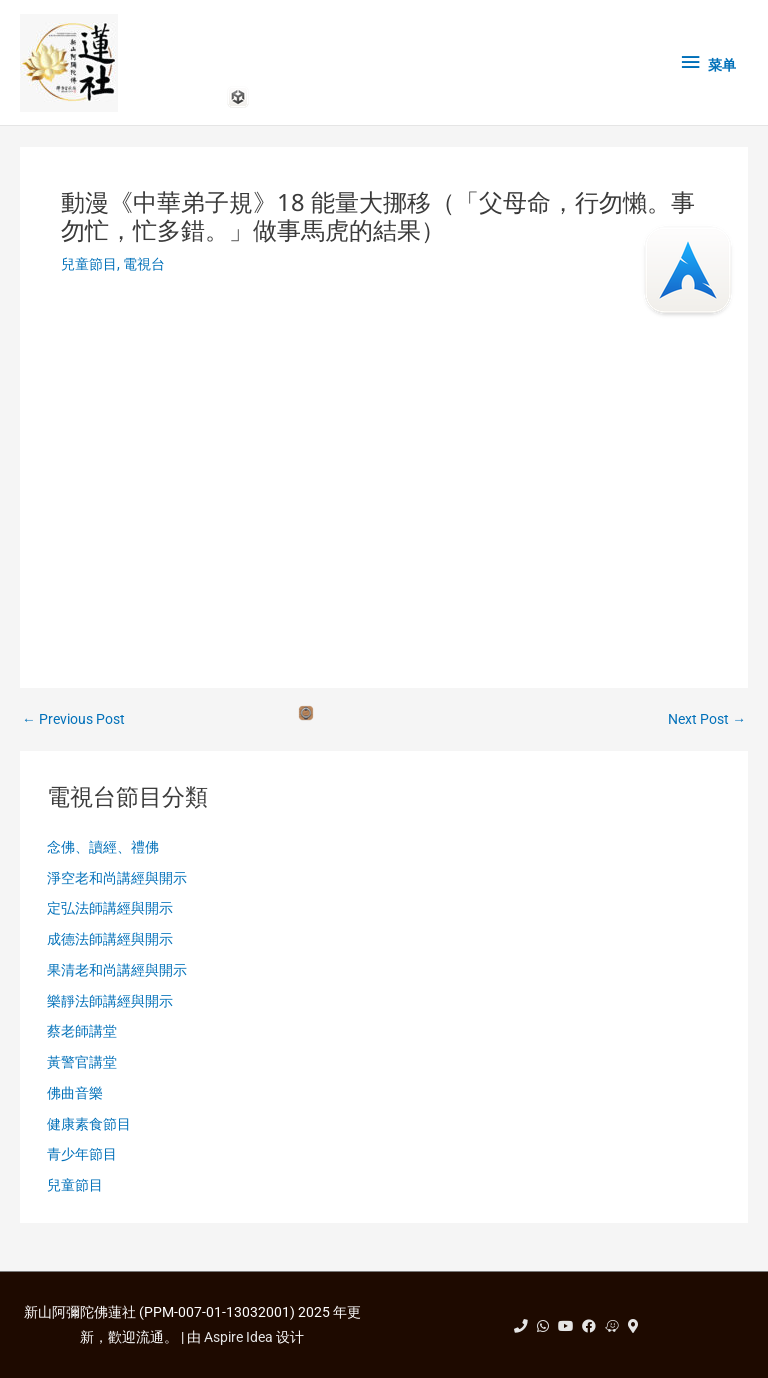 The image size is (768, 1378). What do you see at coordinates (306, 713) in the screenshot?
I see `open DoorKnocker app` at bounding box center [306, 713].